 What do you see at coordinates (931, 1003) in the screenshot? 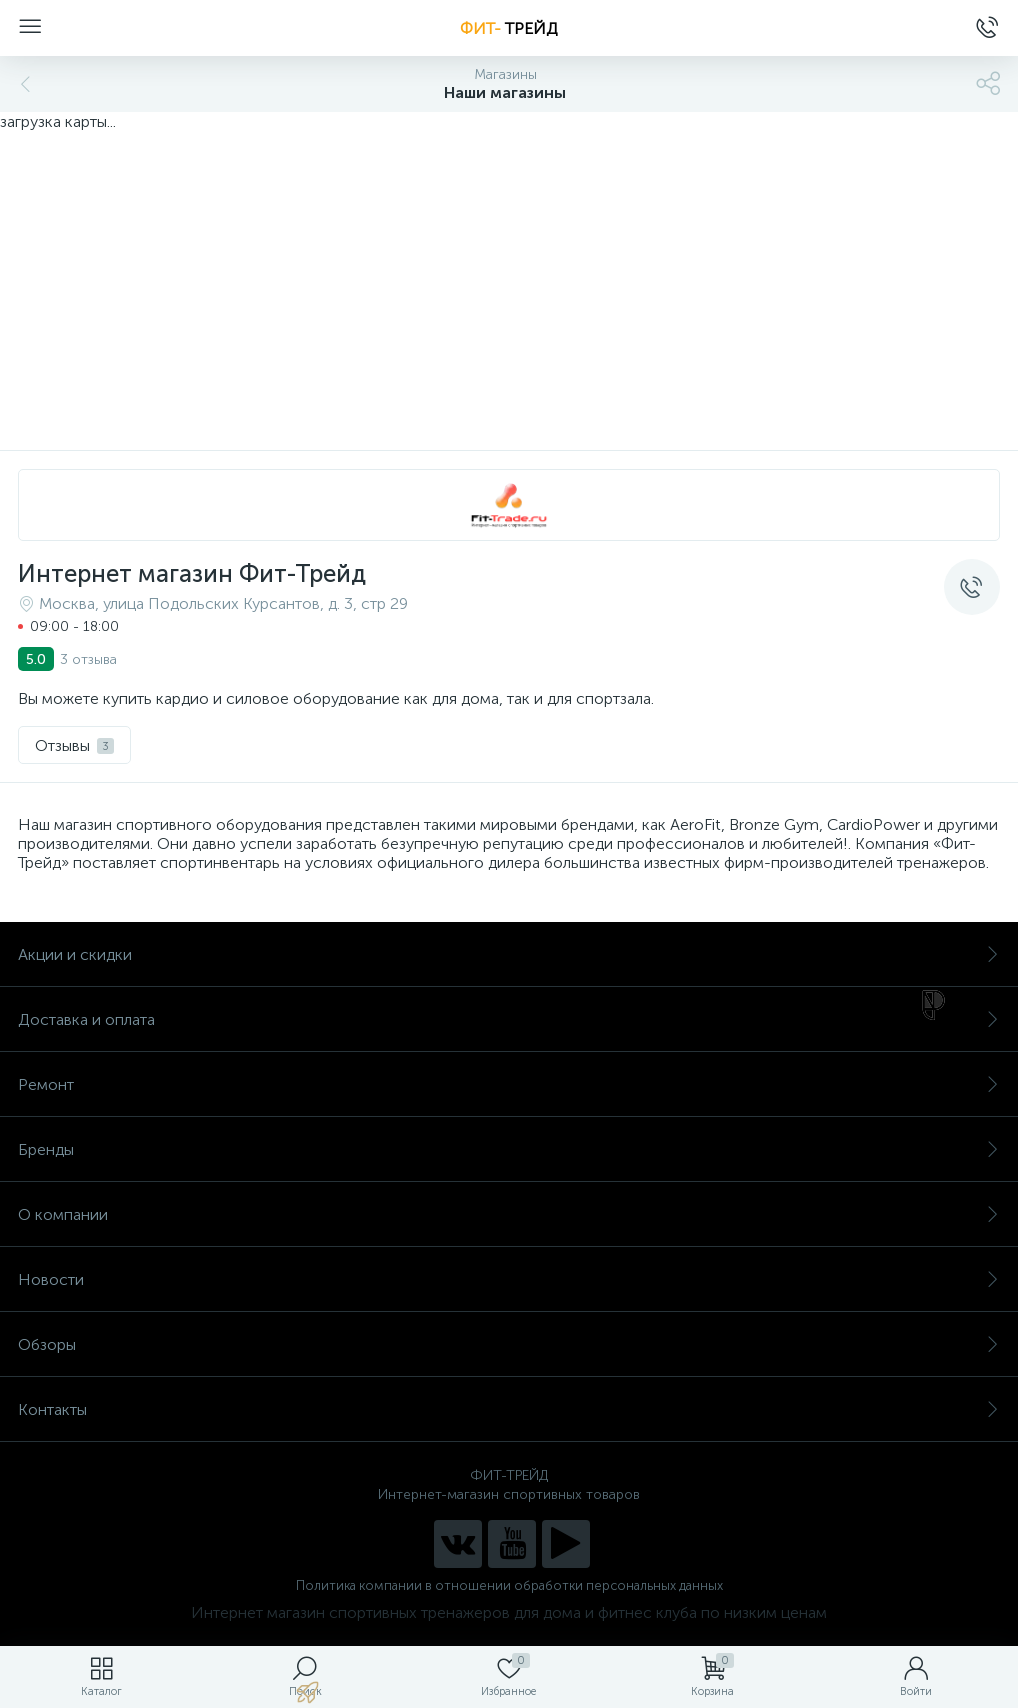
I see `phosphor icons library branding logo` at bounding box center [931, 1003].